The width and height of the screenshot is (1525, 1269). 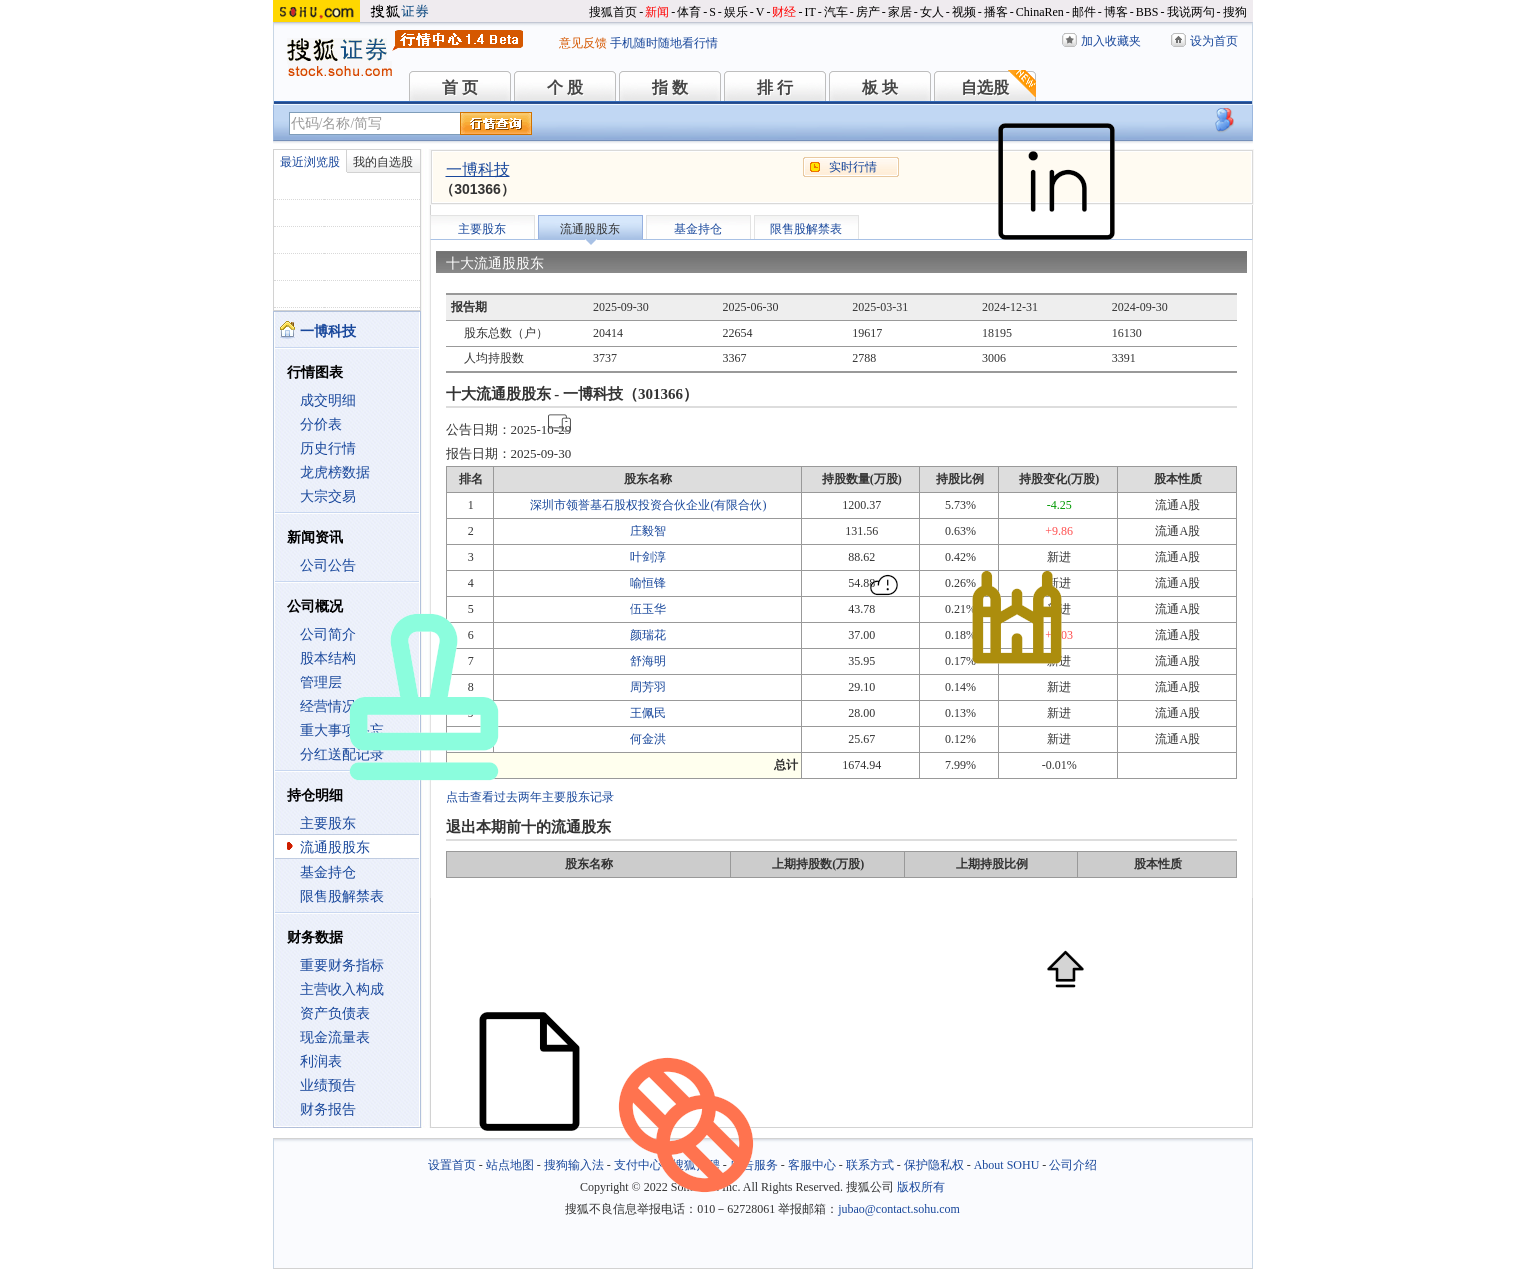 I want to click on view or open a document, so click(x=529, y=1071).